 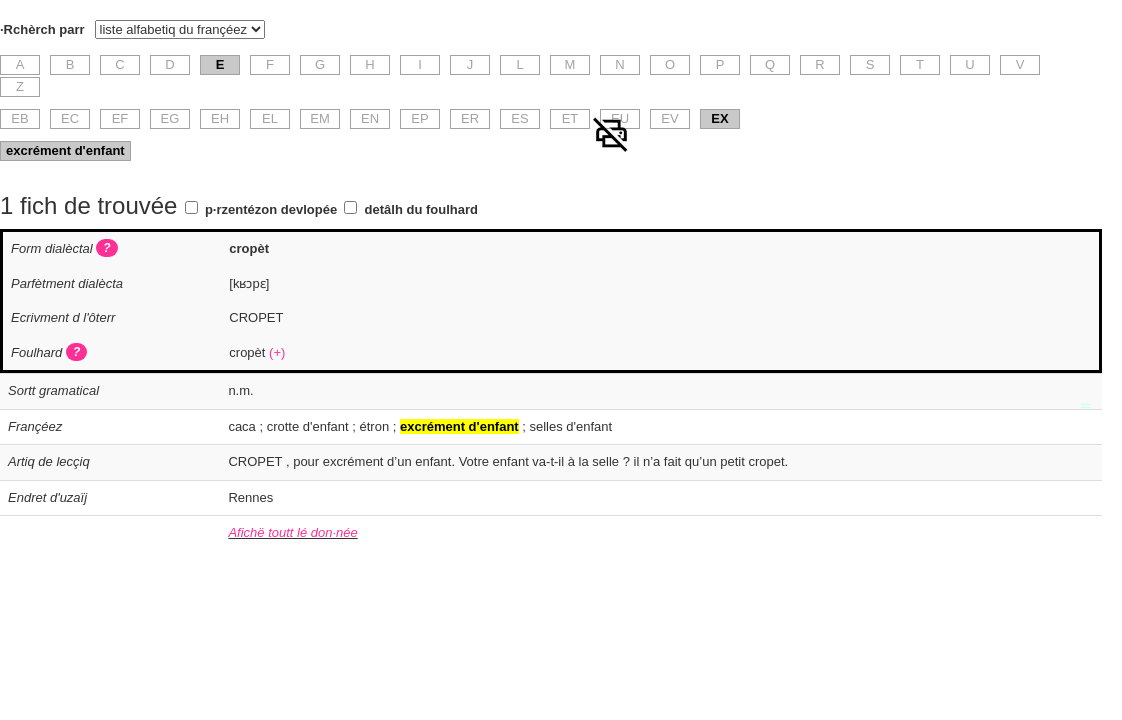 I want to click on drag to reorder or rearrange items, so click(x=1086, y=406).